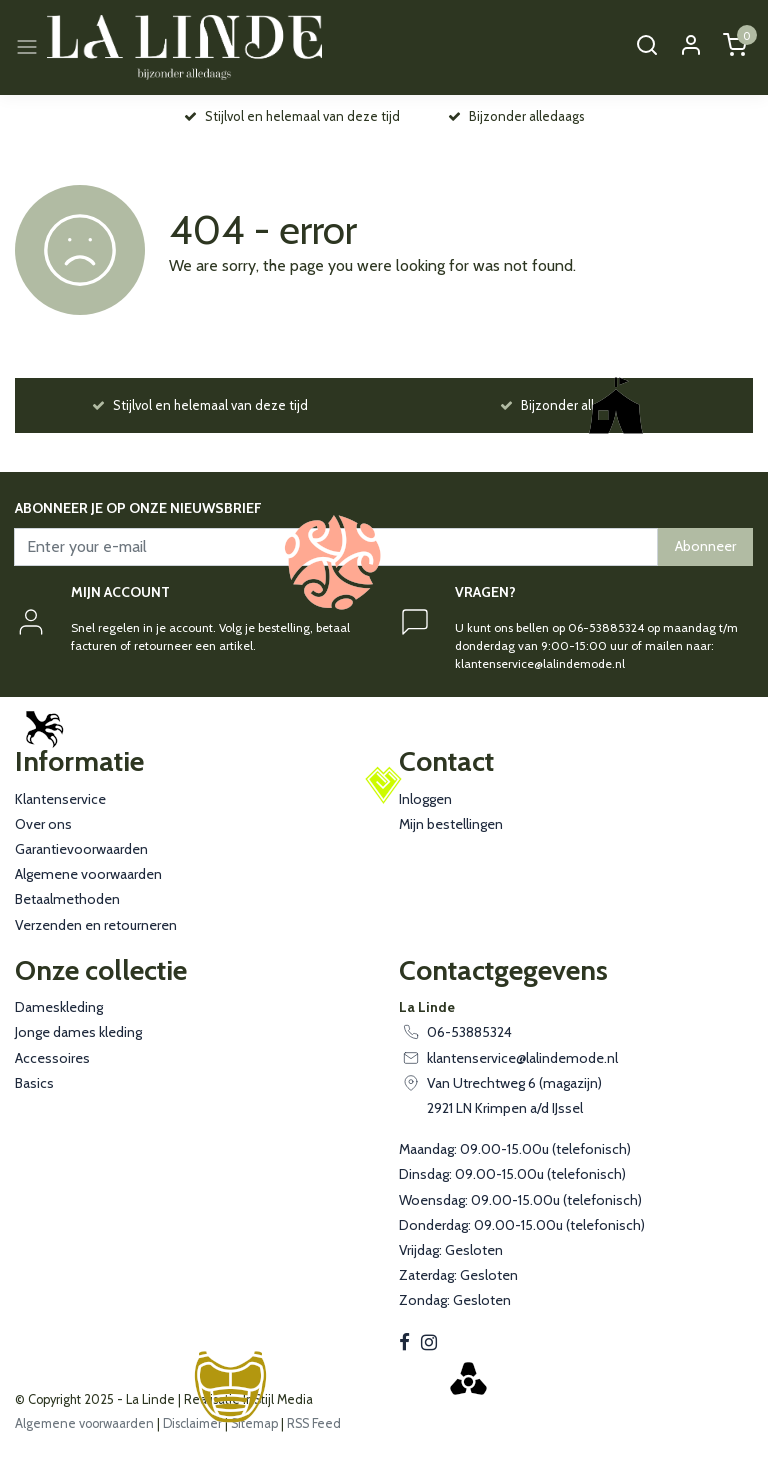  I want to click on access military camp or barracks in game, so click(616, 405).